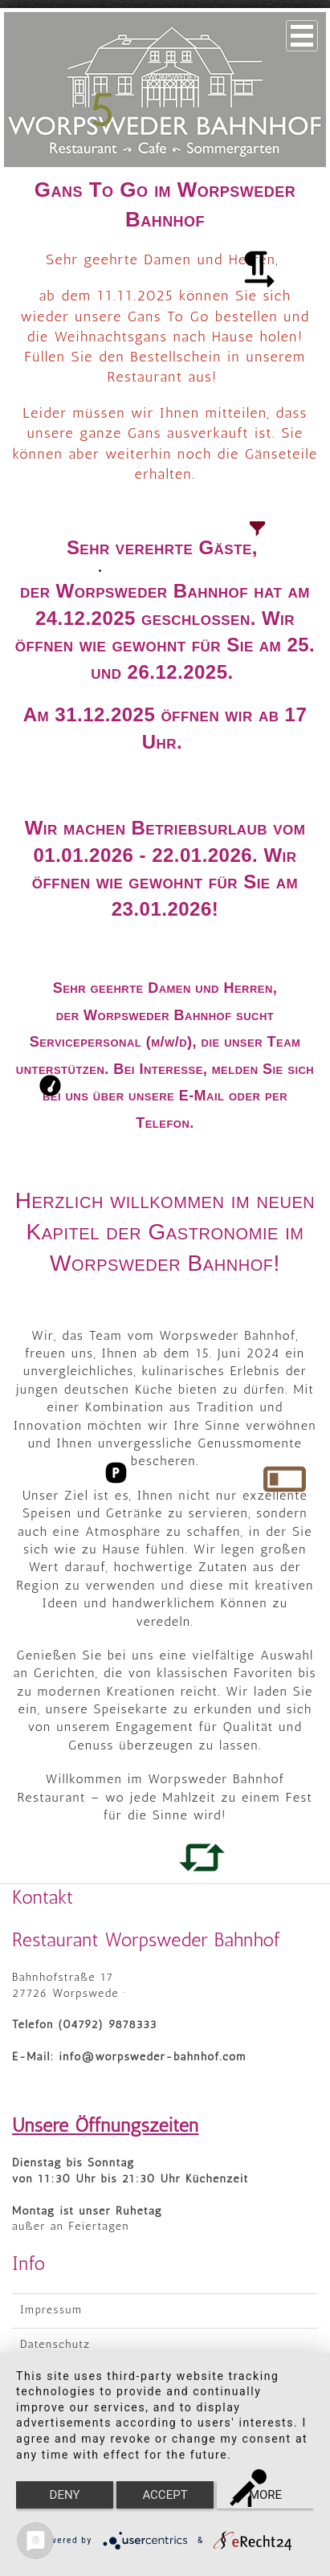 Image resolution: width=330 pixels, height=2576 pixels. I want to click on indicates the number five in a list or sequence, so click(102, 109).